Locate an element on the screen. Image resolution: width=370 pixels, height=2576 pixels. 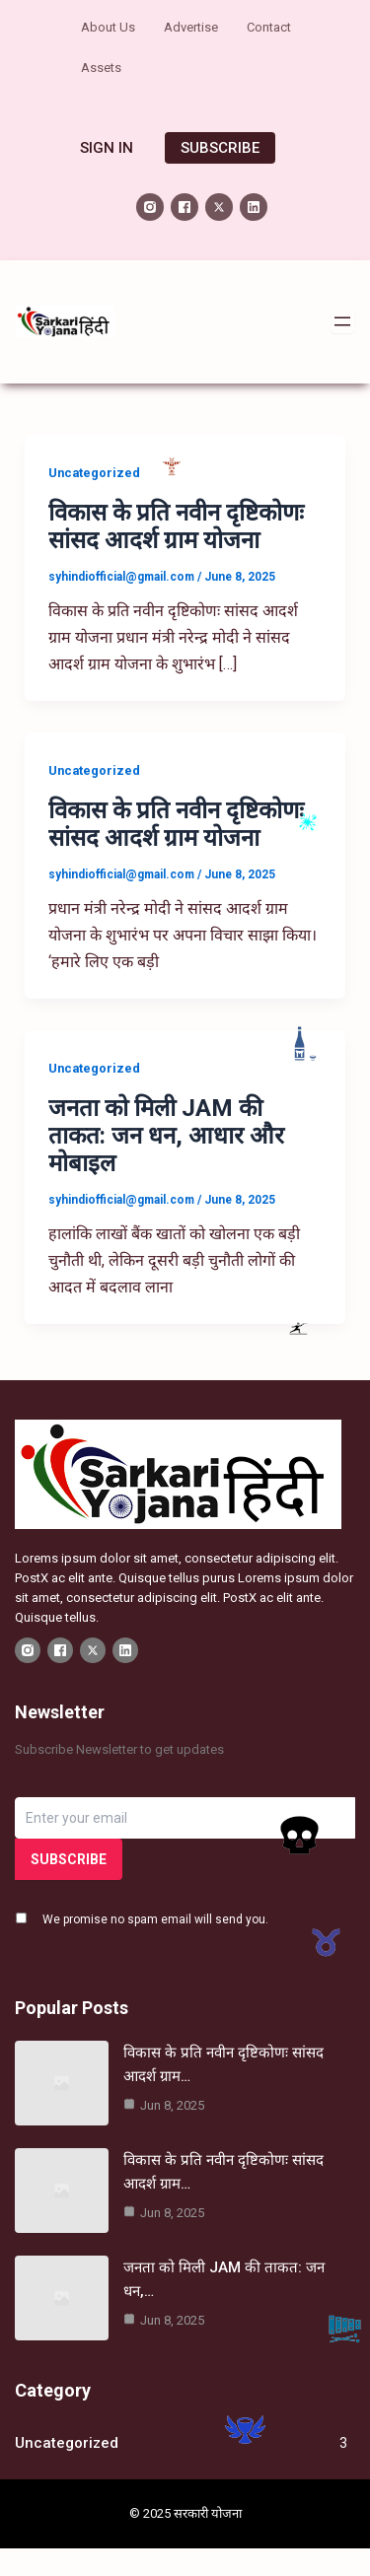
access fencing sports content or activities is located at coordinates (298, 1328).